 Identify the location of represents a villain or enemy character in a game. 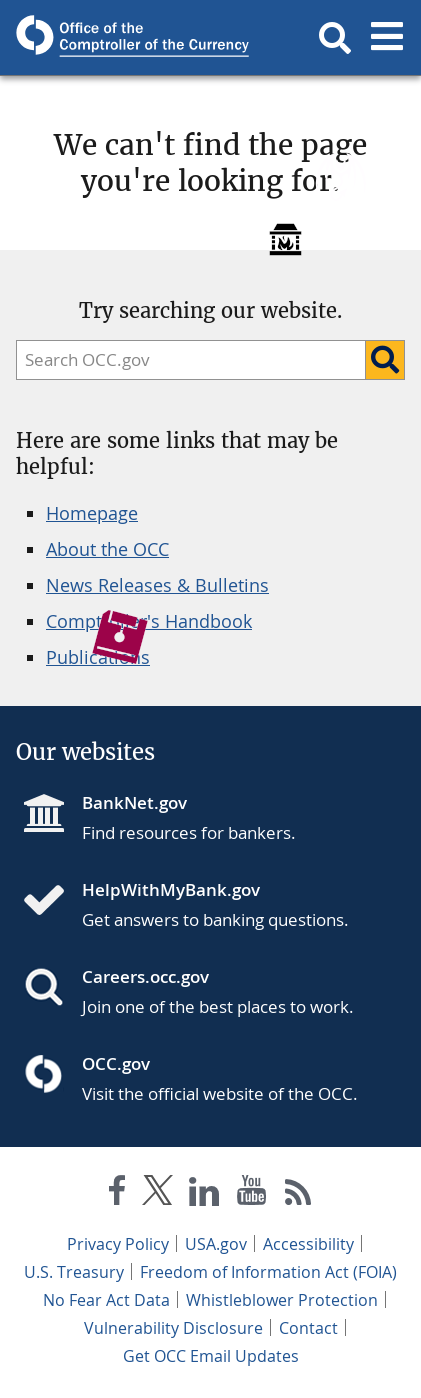
(341, 176).